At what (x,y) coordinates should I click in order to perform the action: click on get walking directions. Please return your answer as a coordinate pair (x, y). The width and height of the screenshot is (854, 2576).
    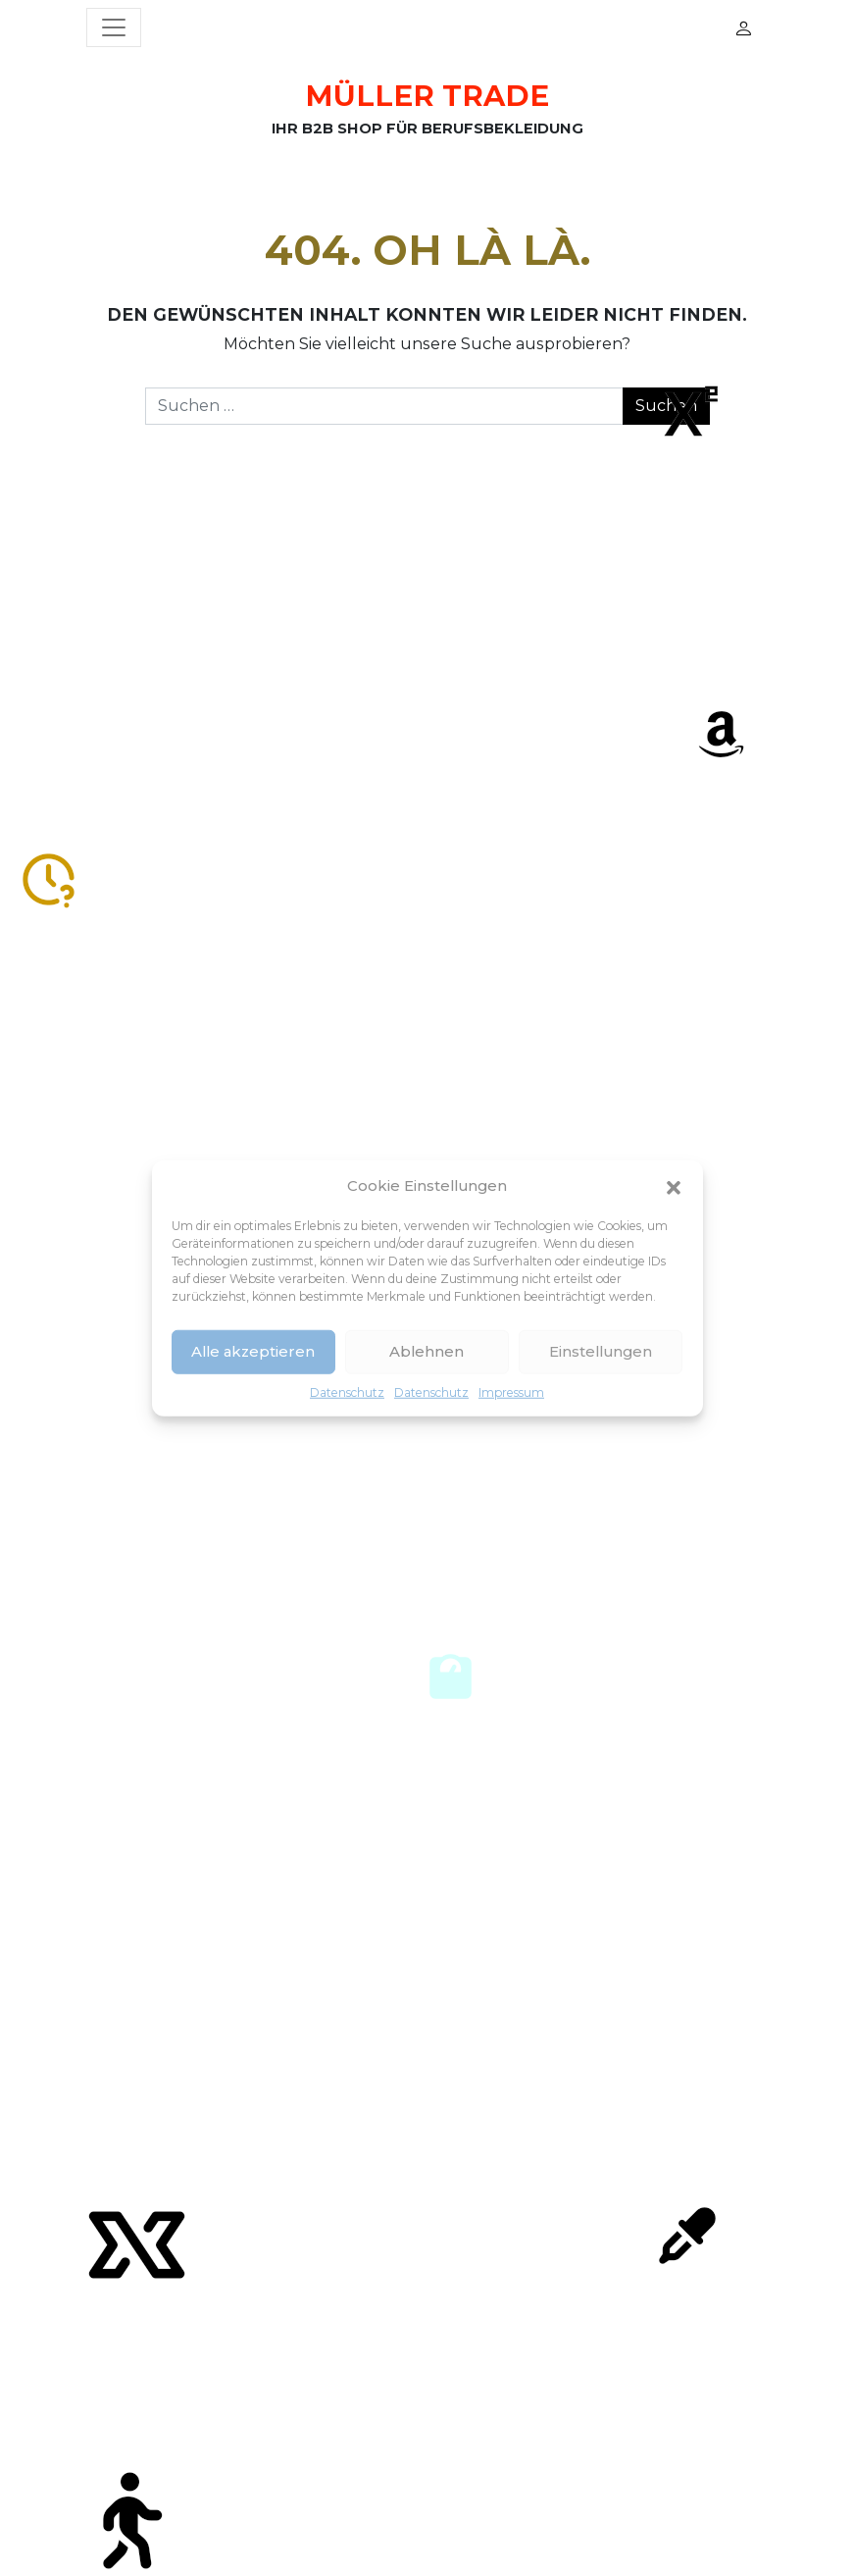
    Looking at the image, I should click on (129, 2520).